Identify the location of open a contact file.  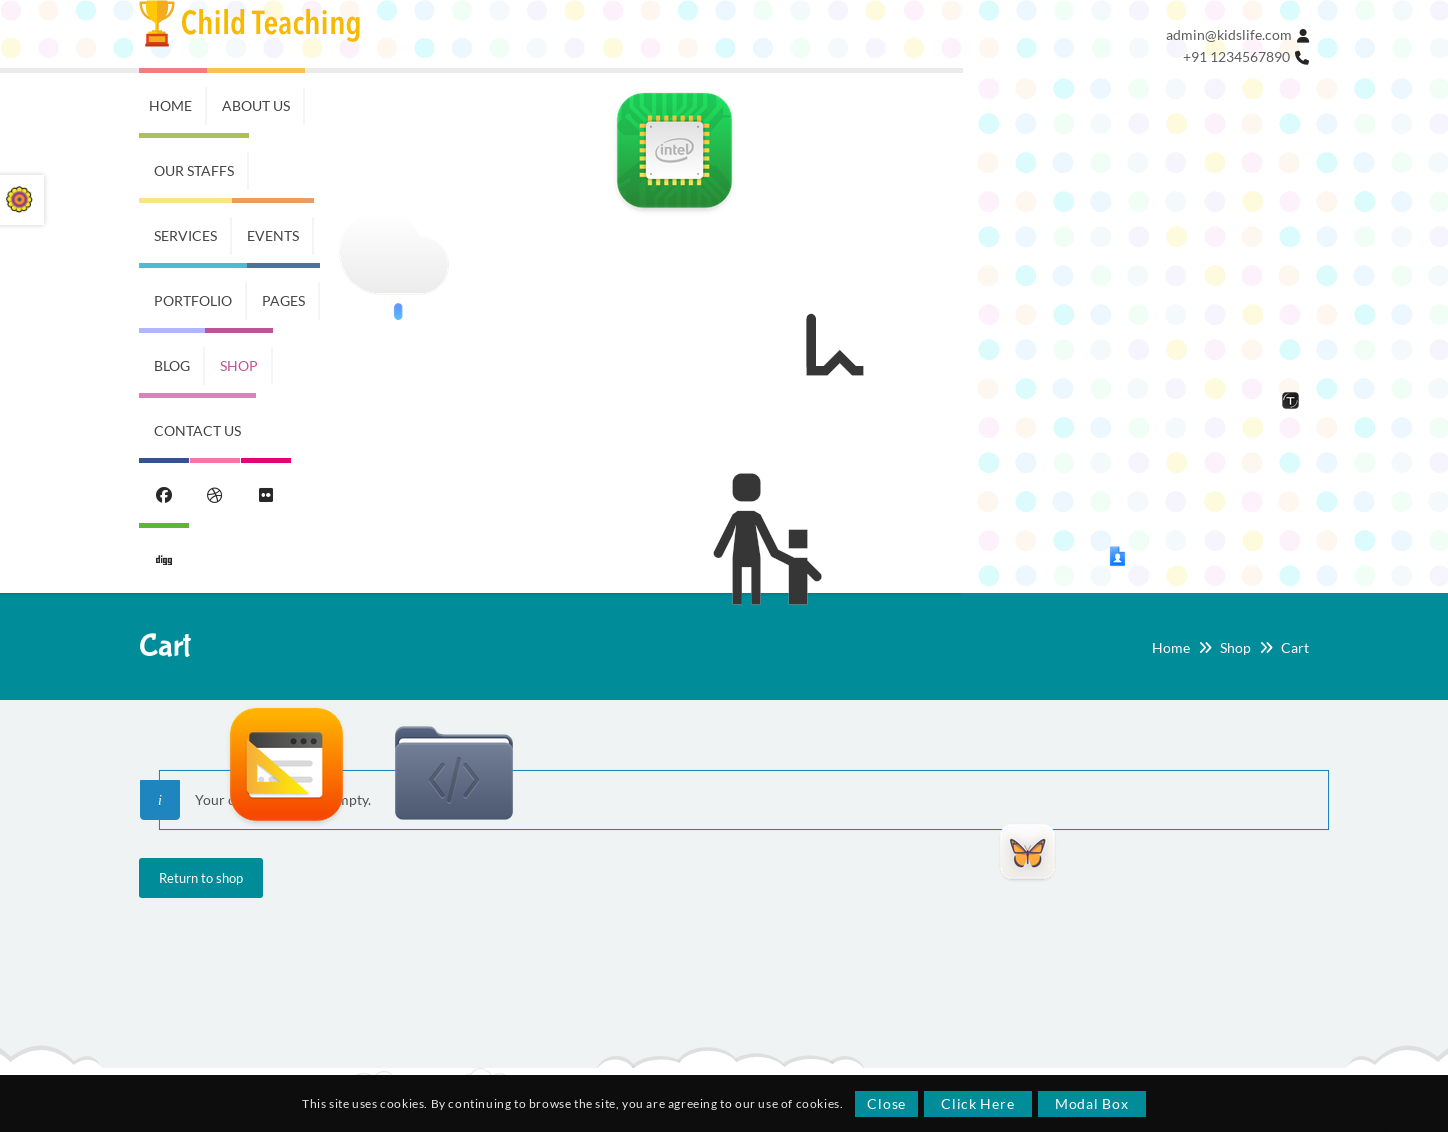
(1117, 556).